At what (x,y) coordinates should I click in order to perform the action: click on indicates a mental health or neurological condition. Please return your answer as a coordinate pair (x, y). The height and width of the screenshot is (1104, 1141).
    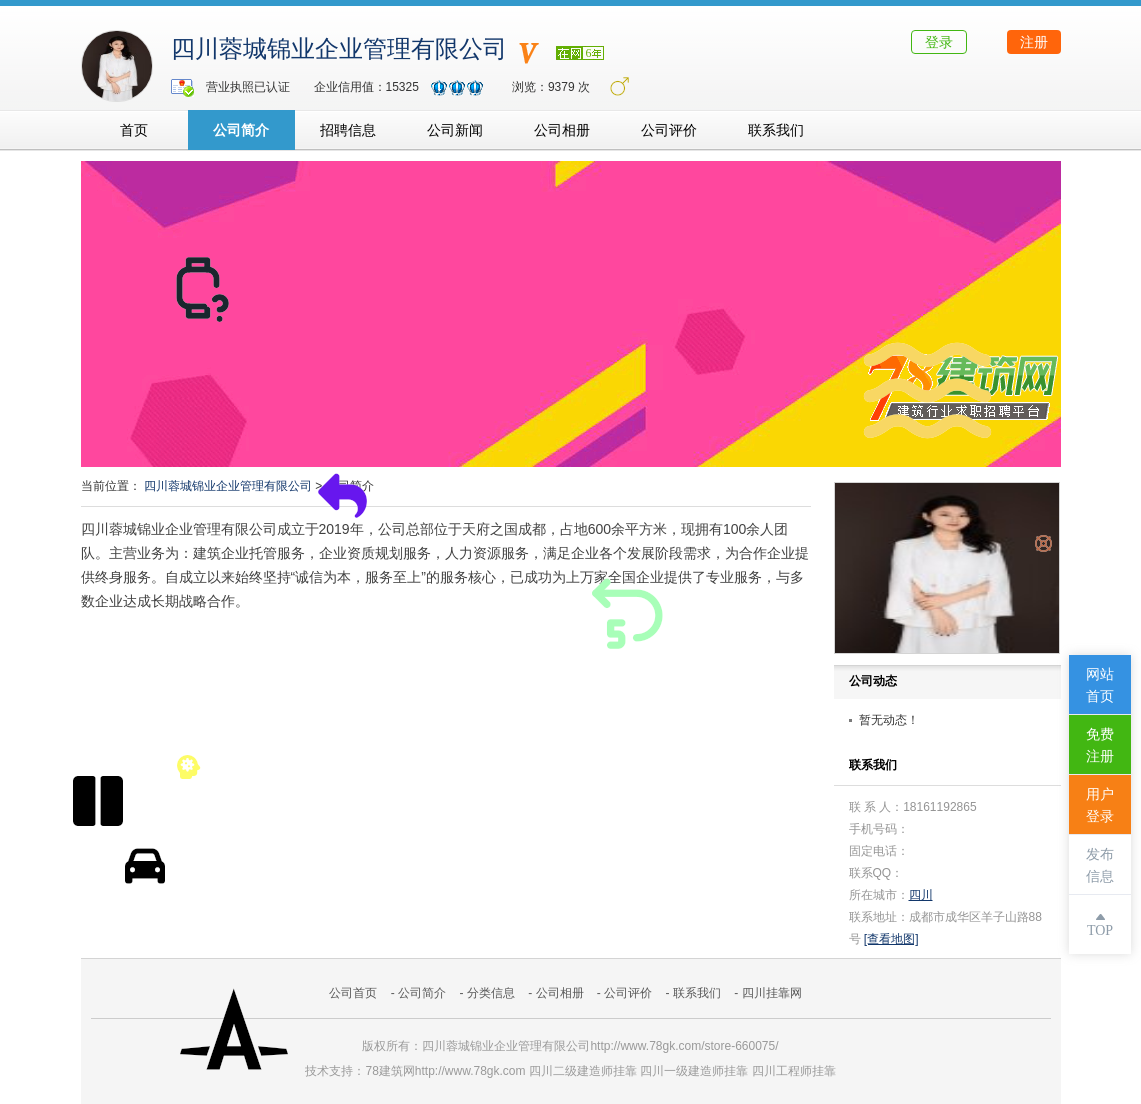
    Looking at the image, I should click on (189, 767).